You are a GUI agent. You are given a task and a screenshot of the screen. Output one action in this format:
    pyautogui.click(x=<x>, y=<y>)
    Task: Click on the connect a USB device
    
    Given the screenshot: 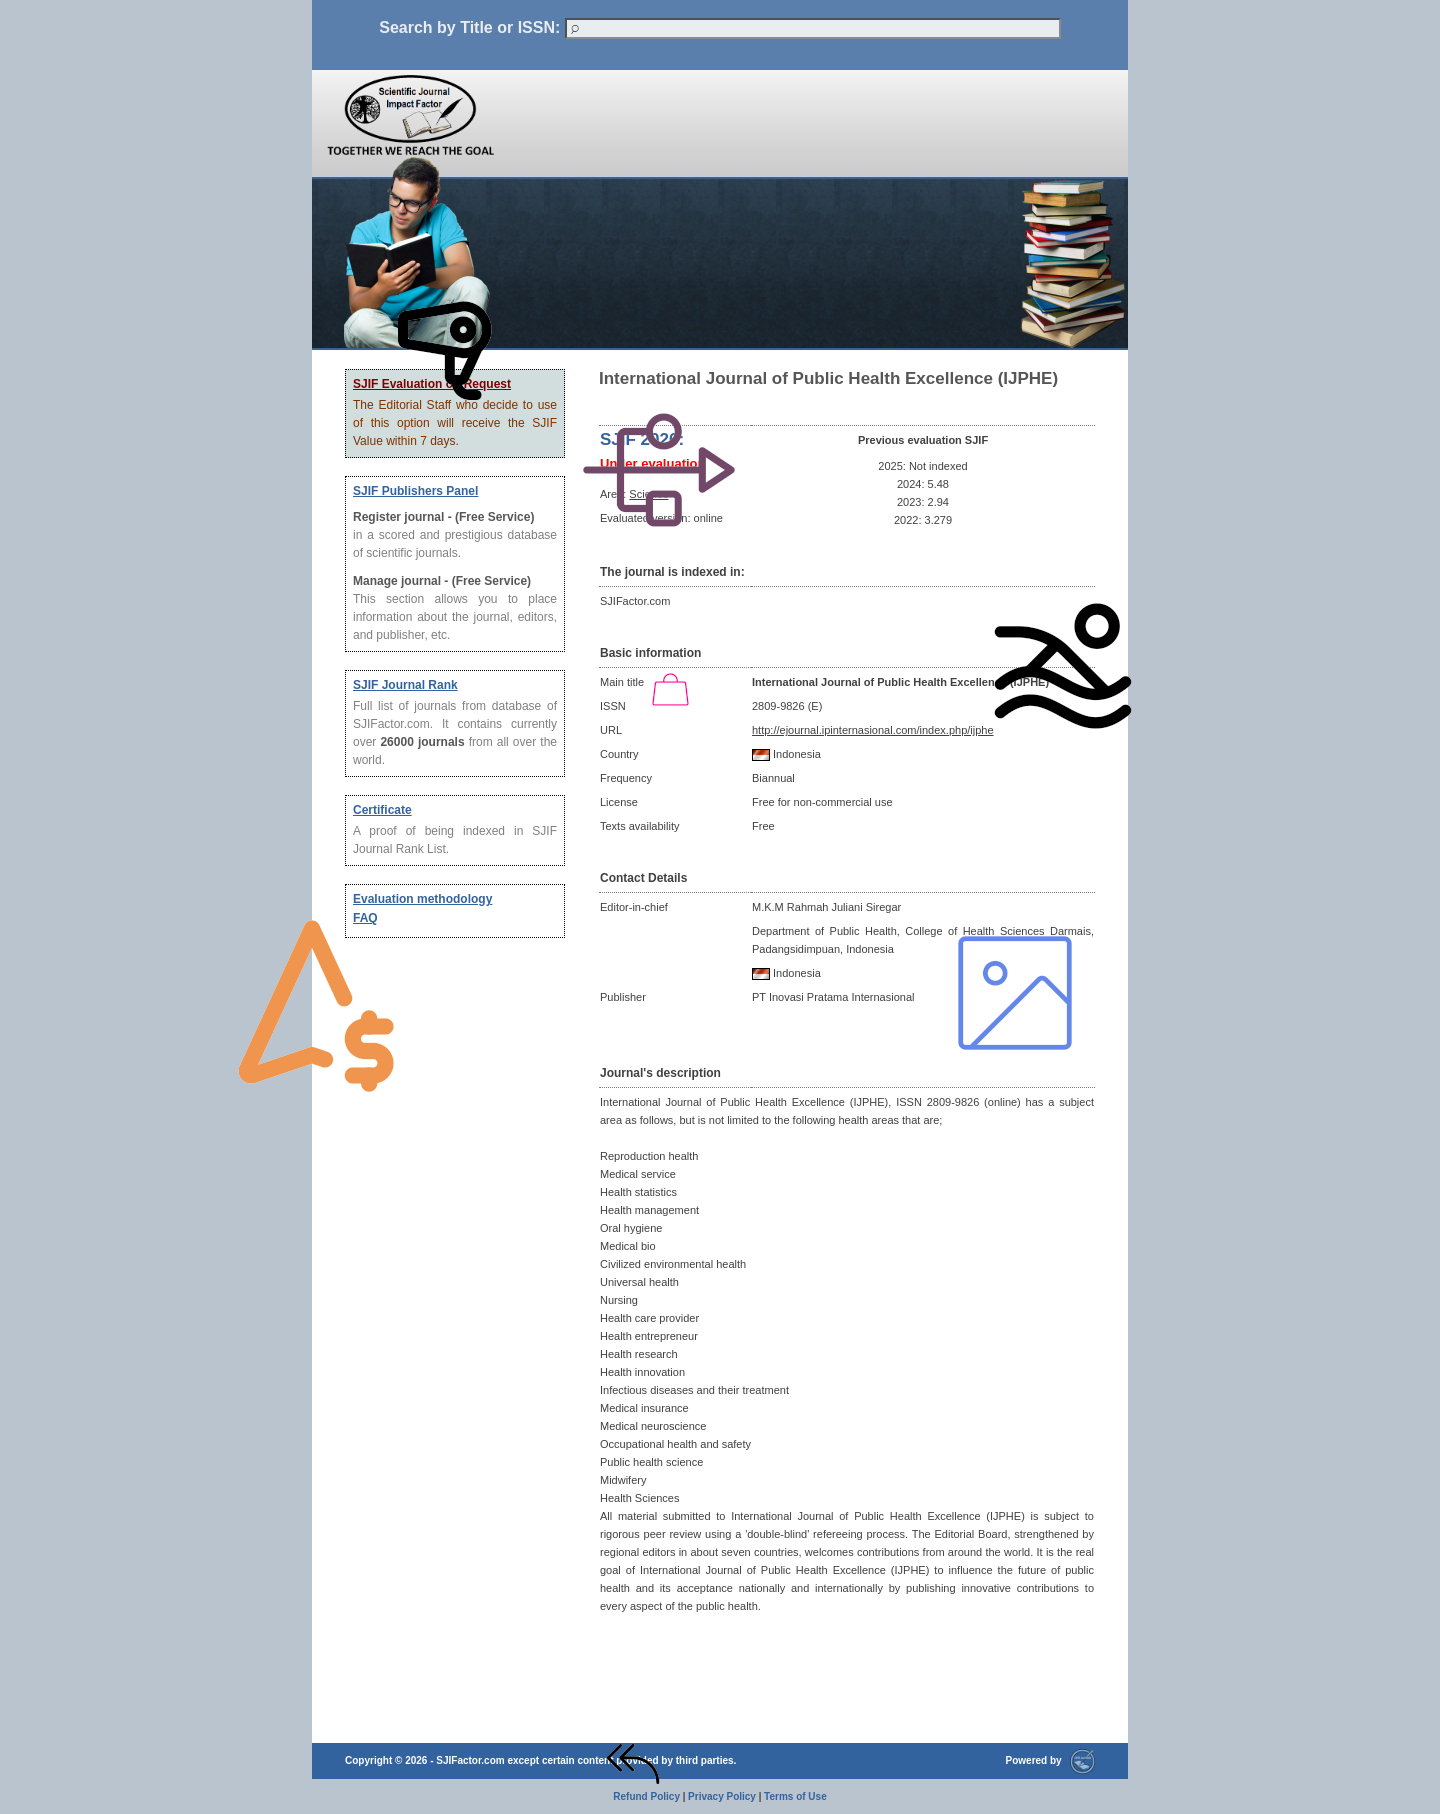 What is the action you would take?
    pyautogui.click(x=659, y=470)
    